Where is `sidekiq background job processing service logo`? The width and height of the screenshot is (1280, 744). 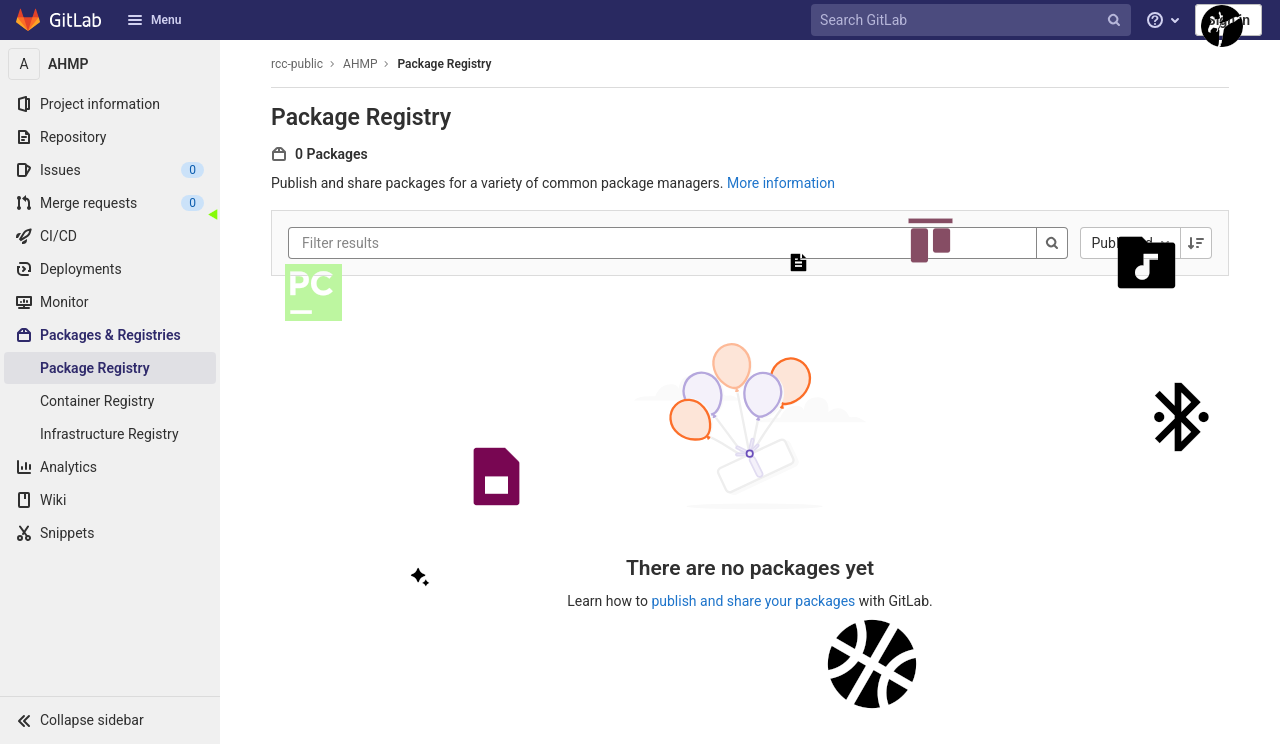
sidekiq background job processing service logo is located at coordinates (1222, 26).